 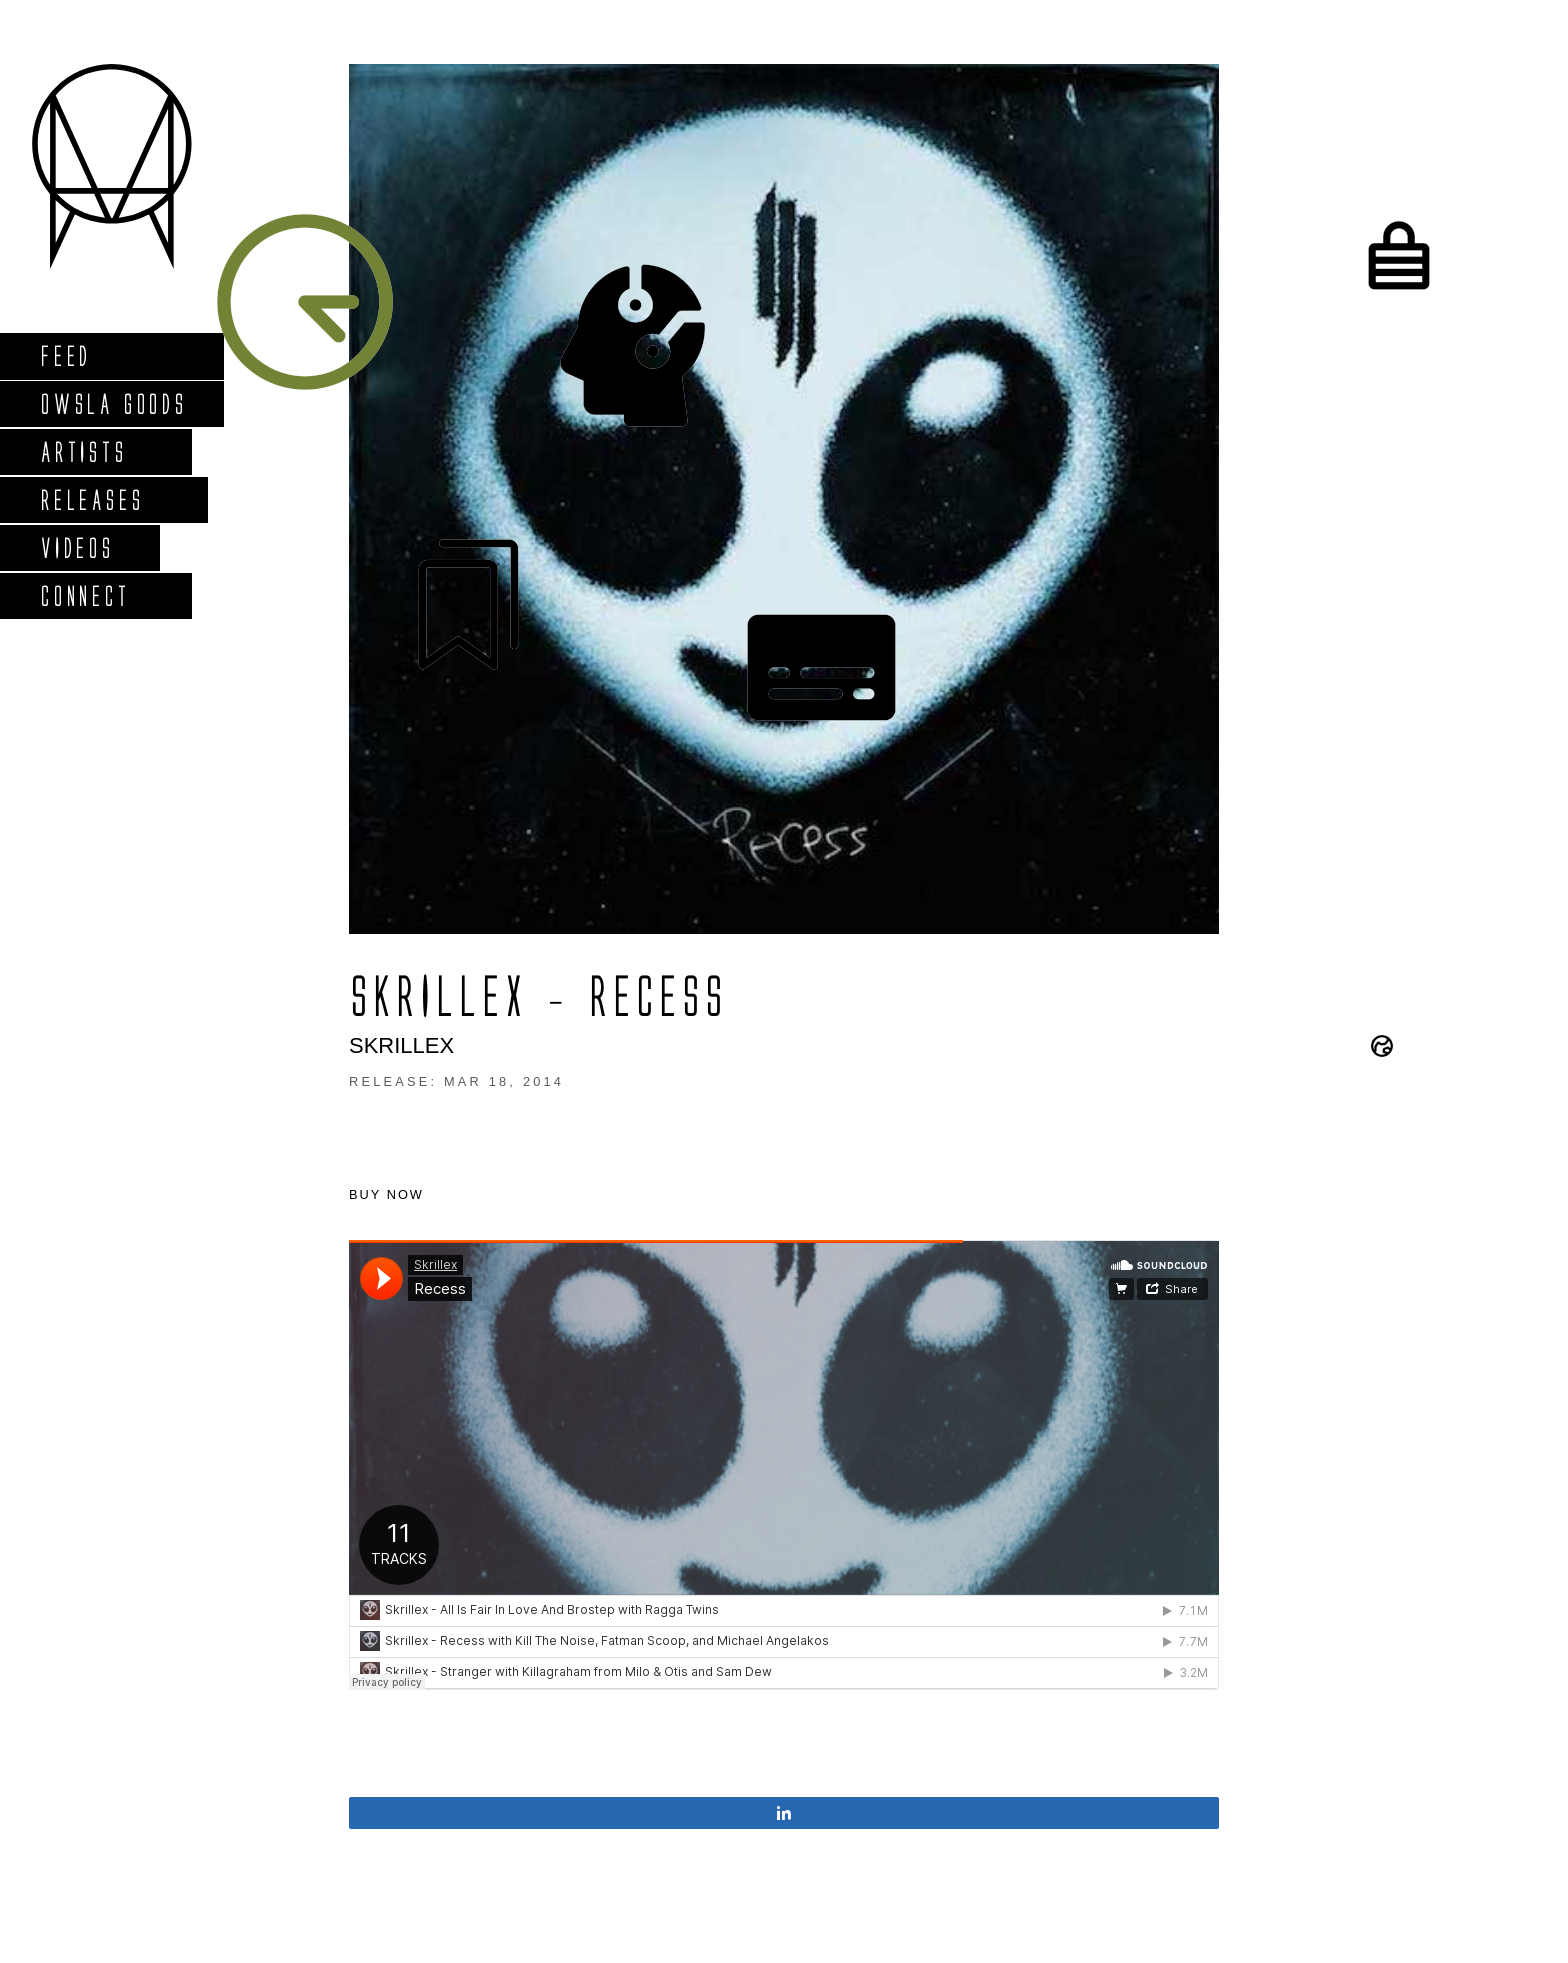 What do you see at coordinates (1399, 259) in the screenshot?
I see `indicates a secure or locked item` at bounding box center [1399, 259].